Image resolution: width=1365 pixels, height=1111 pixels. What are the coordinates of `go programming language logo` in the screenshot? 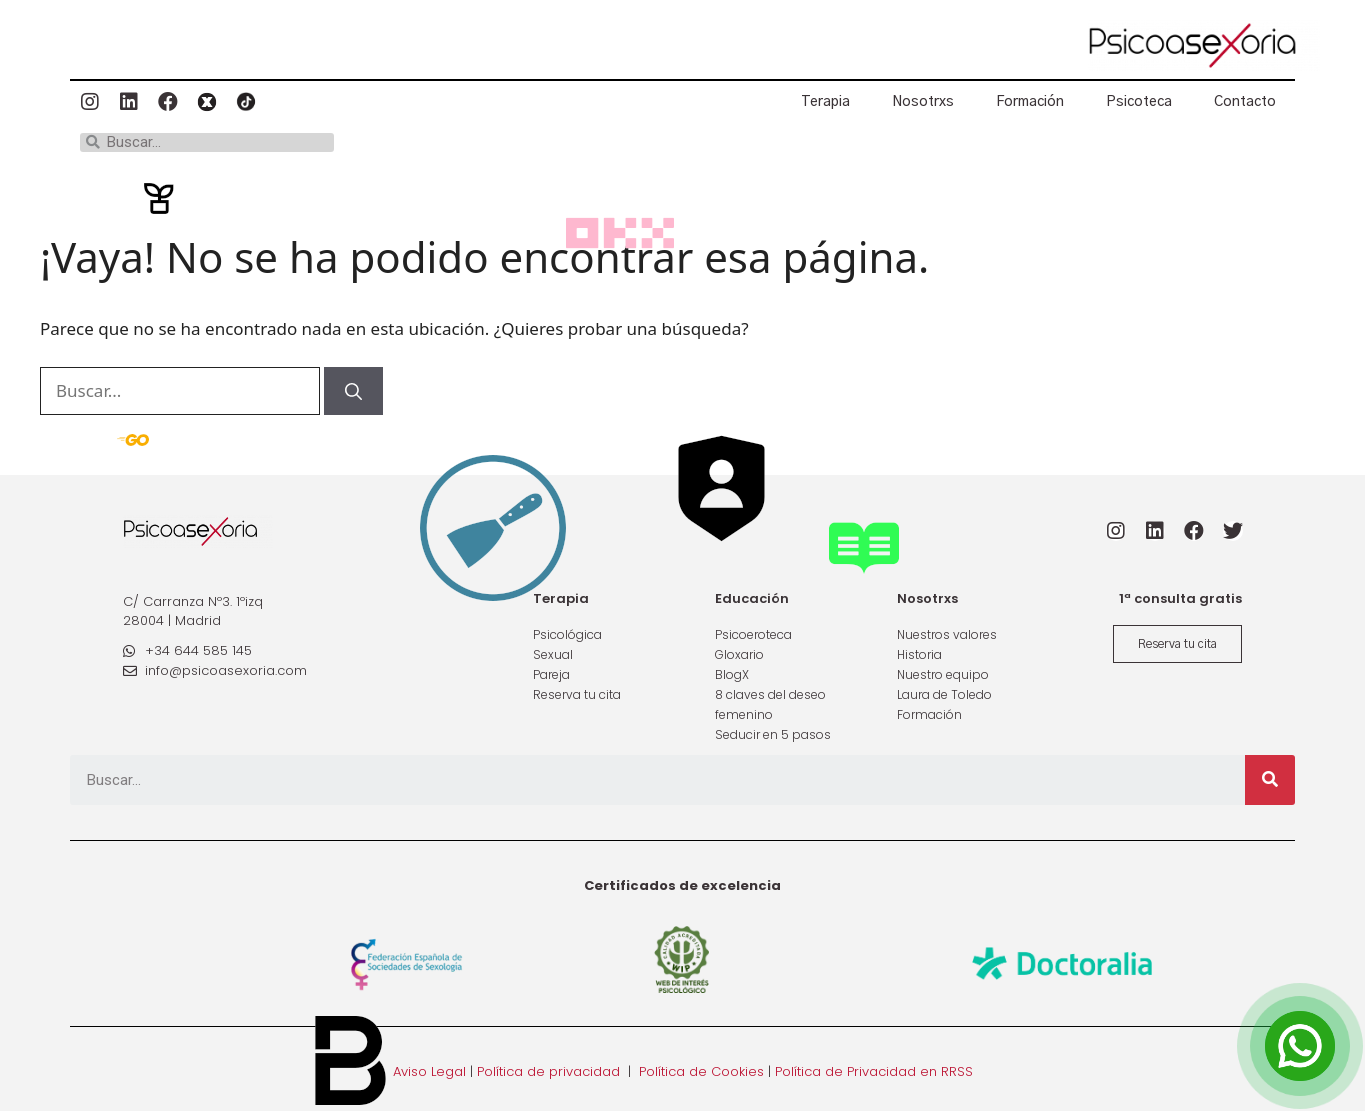 It's located at (133, 440).